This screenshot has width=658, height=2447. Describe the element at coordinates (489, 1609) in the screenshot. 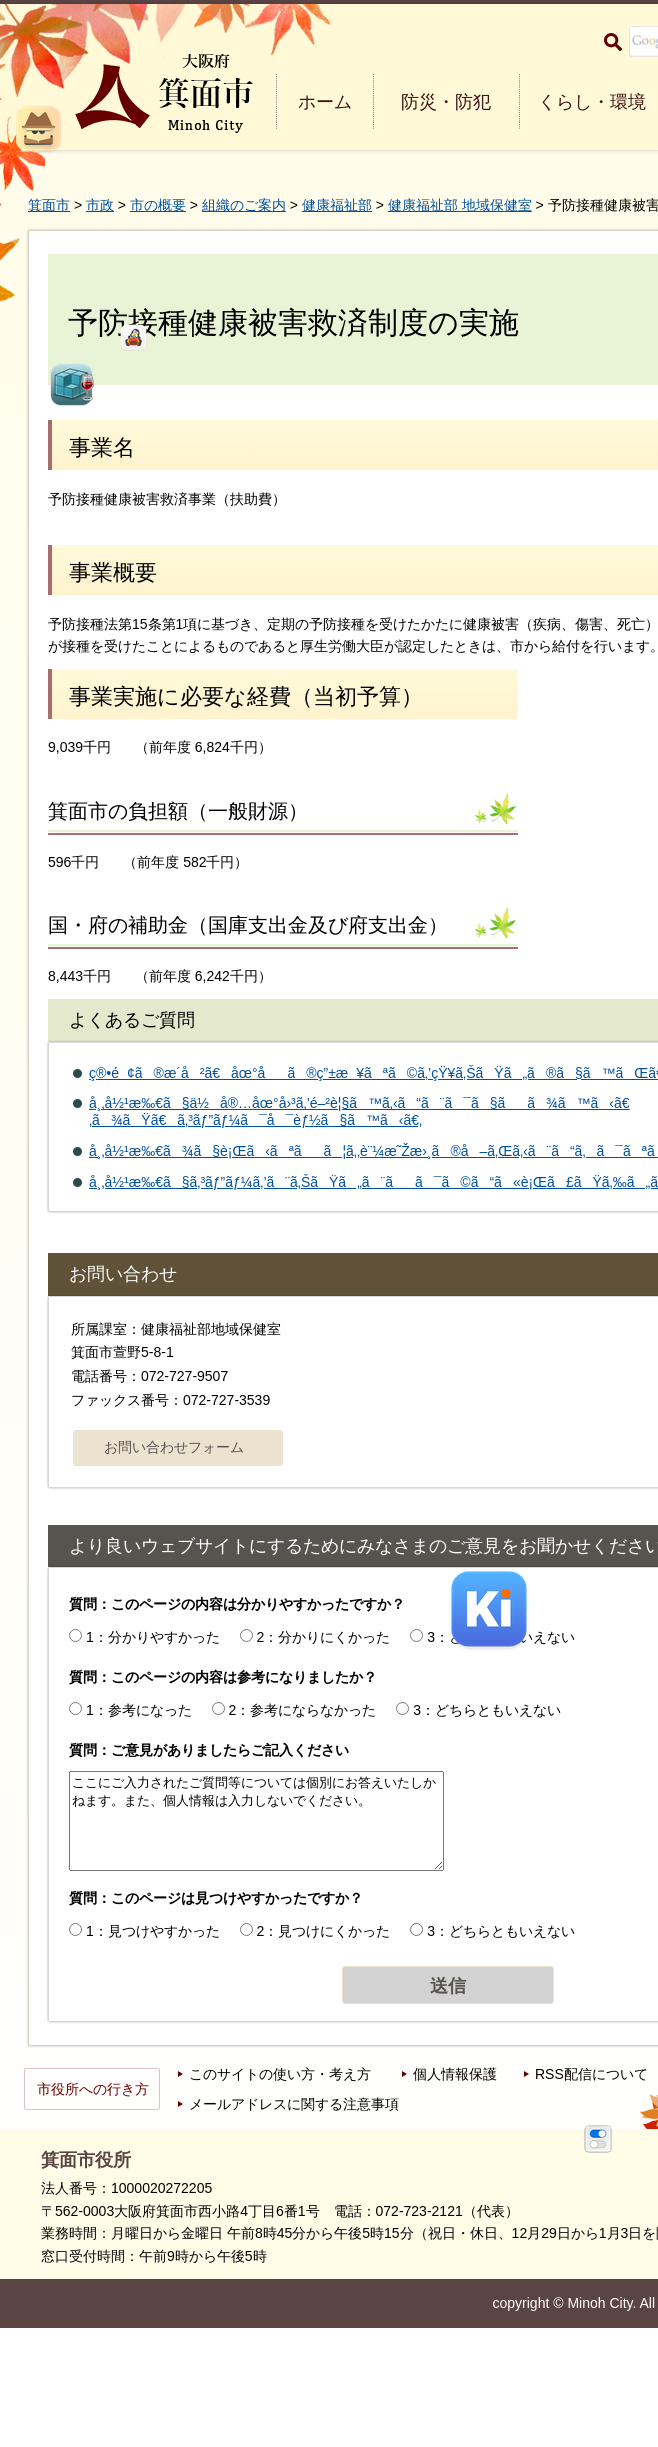

I see `open KiCad electronic design automation software` at that location.